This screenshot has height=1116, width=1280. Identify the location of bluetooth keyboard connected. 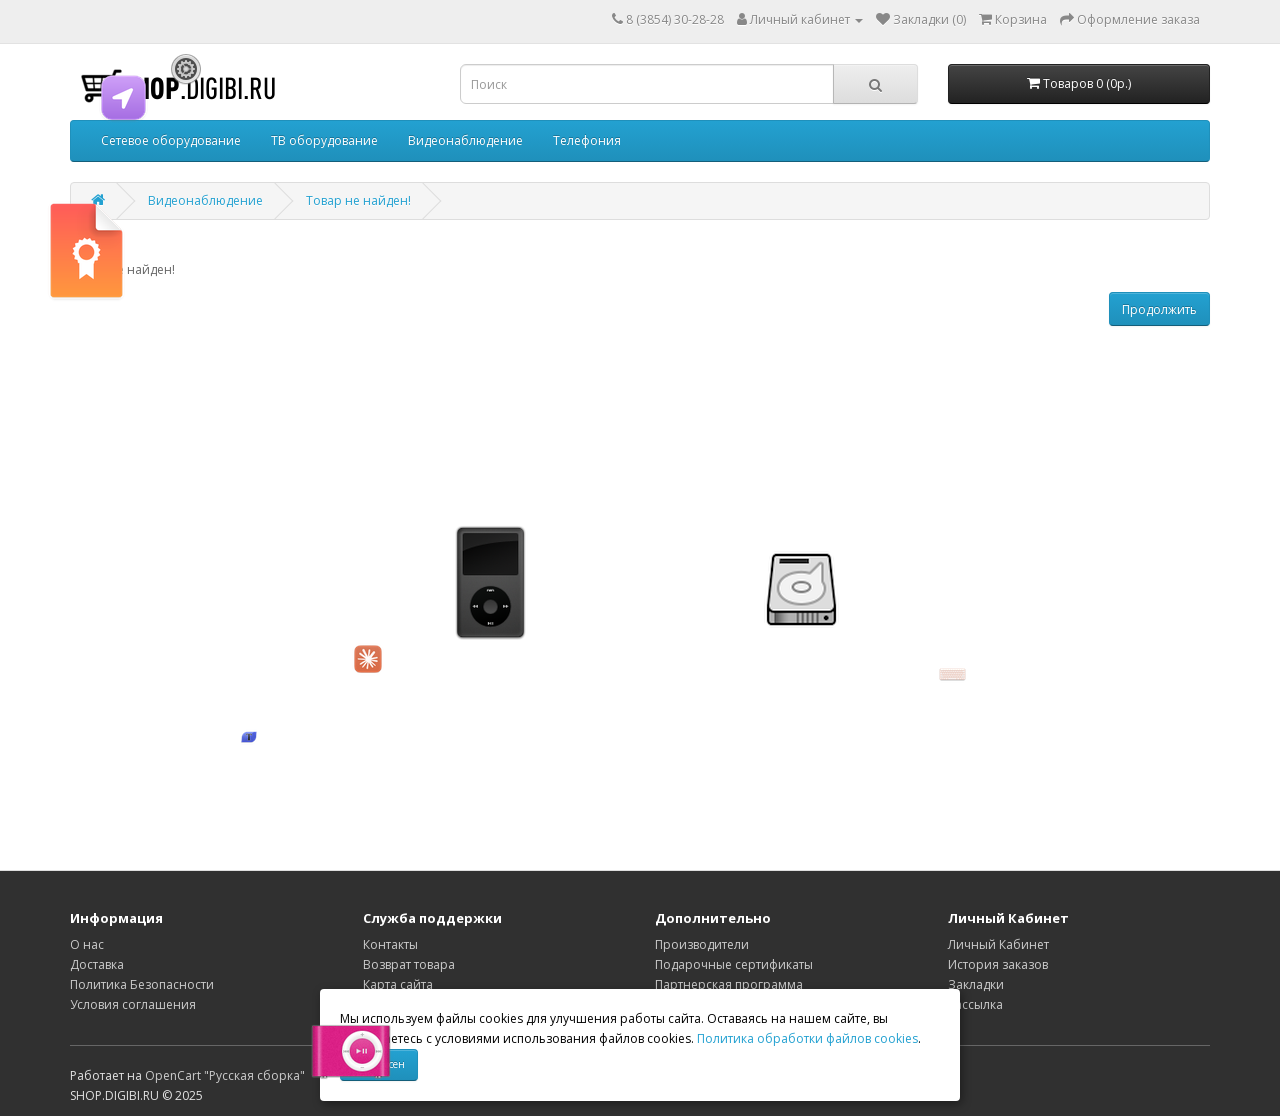
(952, 674).